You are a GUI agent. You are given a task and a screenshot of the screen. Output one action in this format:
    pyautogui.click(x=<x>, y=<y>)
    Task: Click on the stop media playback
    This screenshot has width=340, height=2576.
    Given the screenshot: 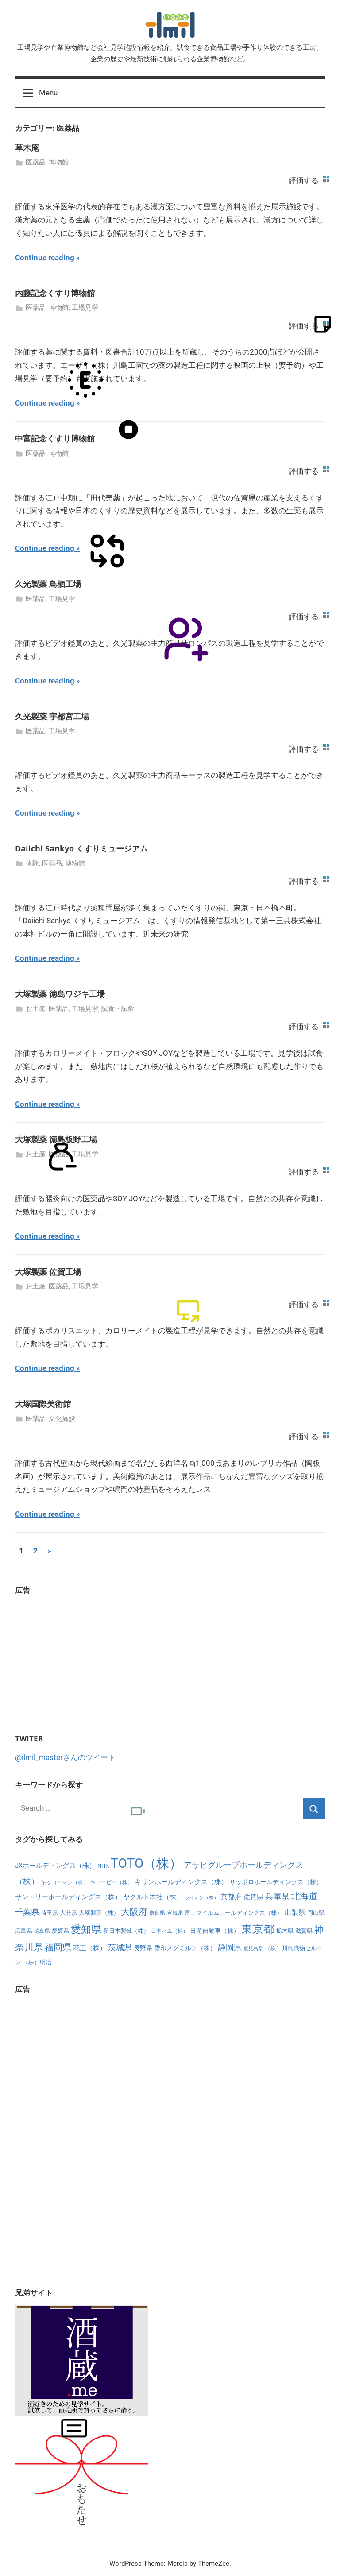 What is the action you would take?
    pyautogui.click(x=128, y=429)
    